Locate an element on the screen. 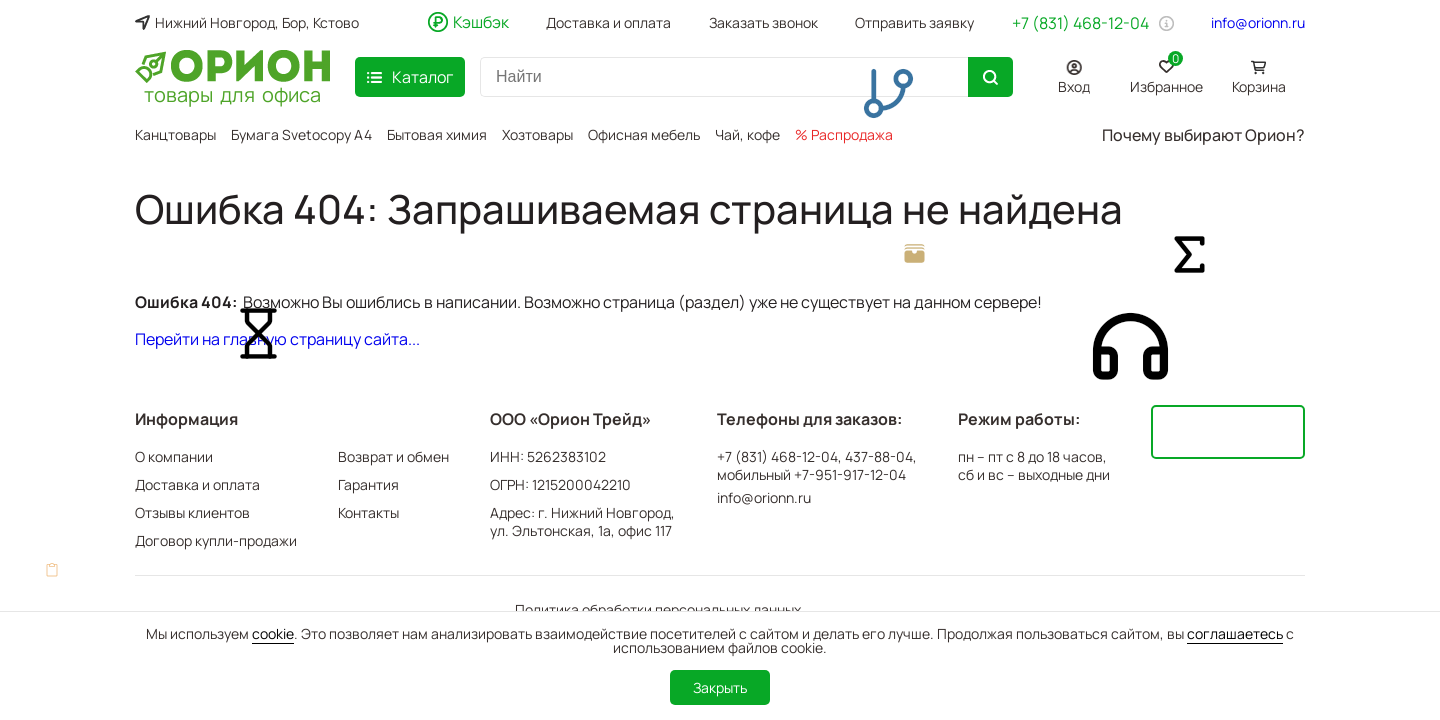  view or manage git branches is located at coordinates (888, 93).